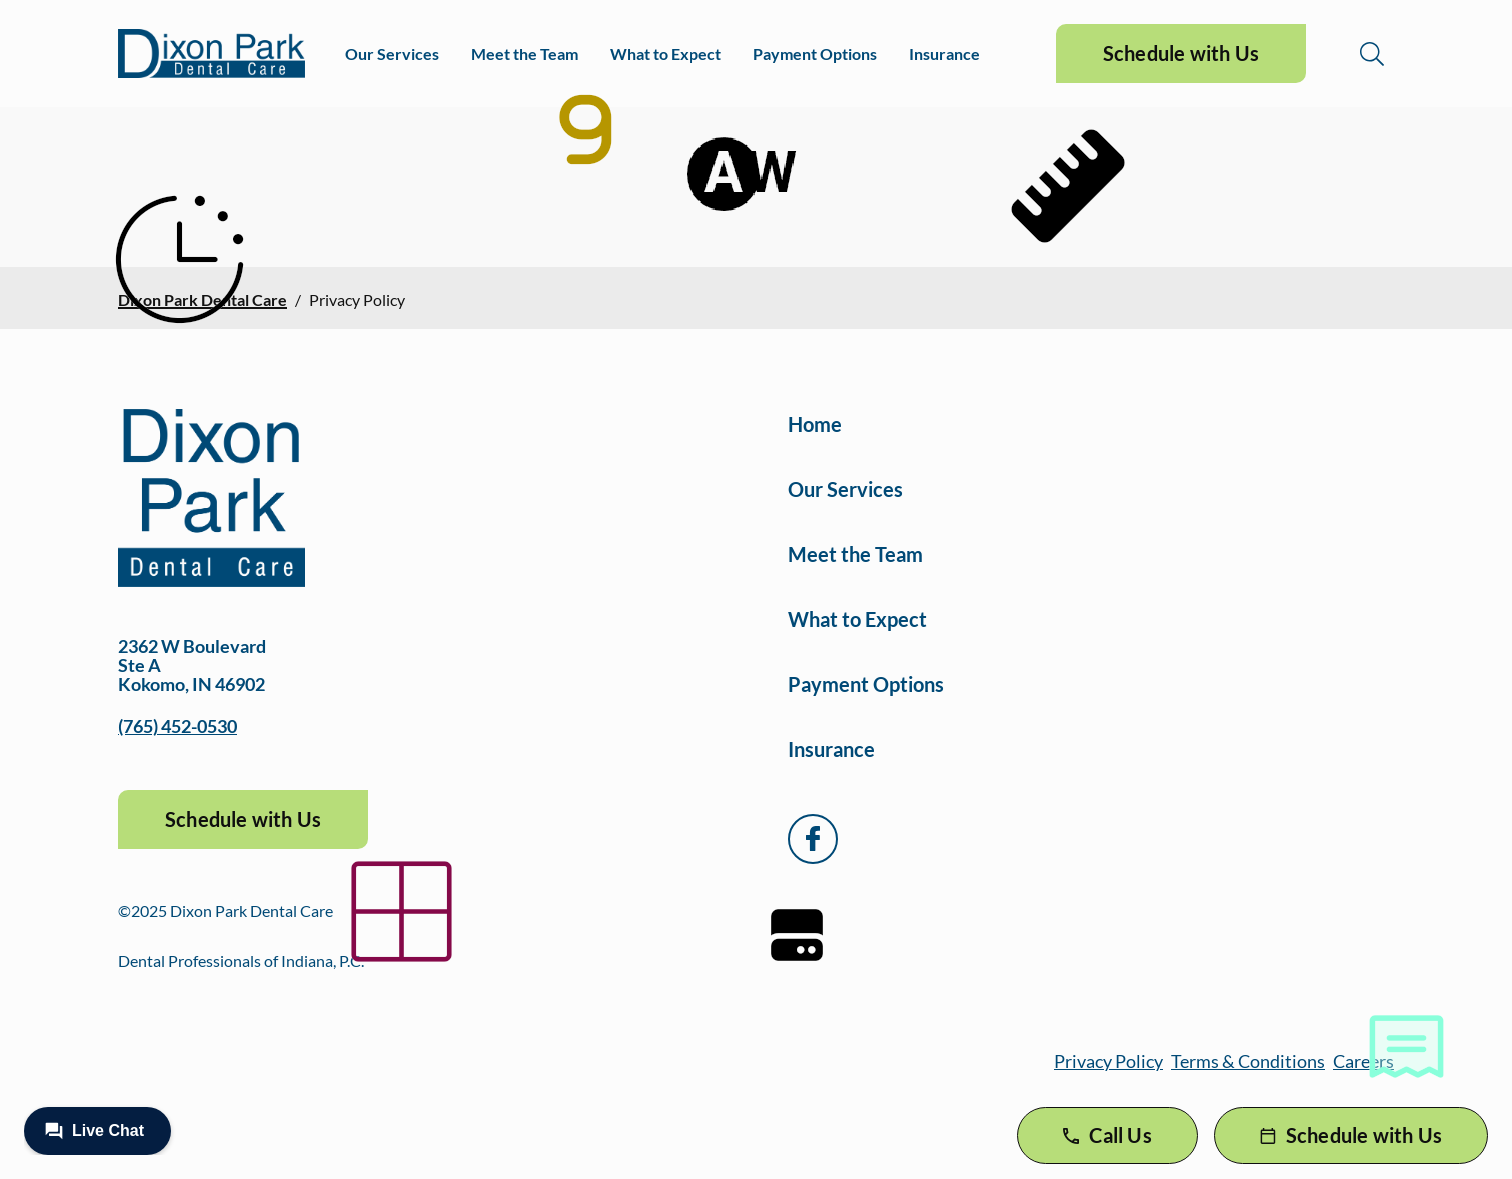  Describe the element at coordinates (179, 259) in the screenshot. I see `view countdown timer` at that location.